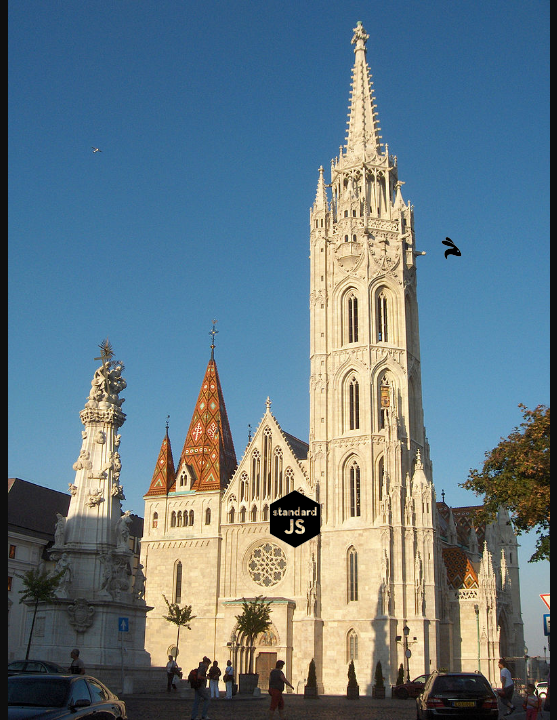 The height and width of the screenshot is (720, 557). I want to click on standardjs javascript linting tool logo, so click(295, 519).